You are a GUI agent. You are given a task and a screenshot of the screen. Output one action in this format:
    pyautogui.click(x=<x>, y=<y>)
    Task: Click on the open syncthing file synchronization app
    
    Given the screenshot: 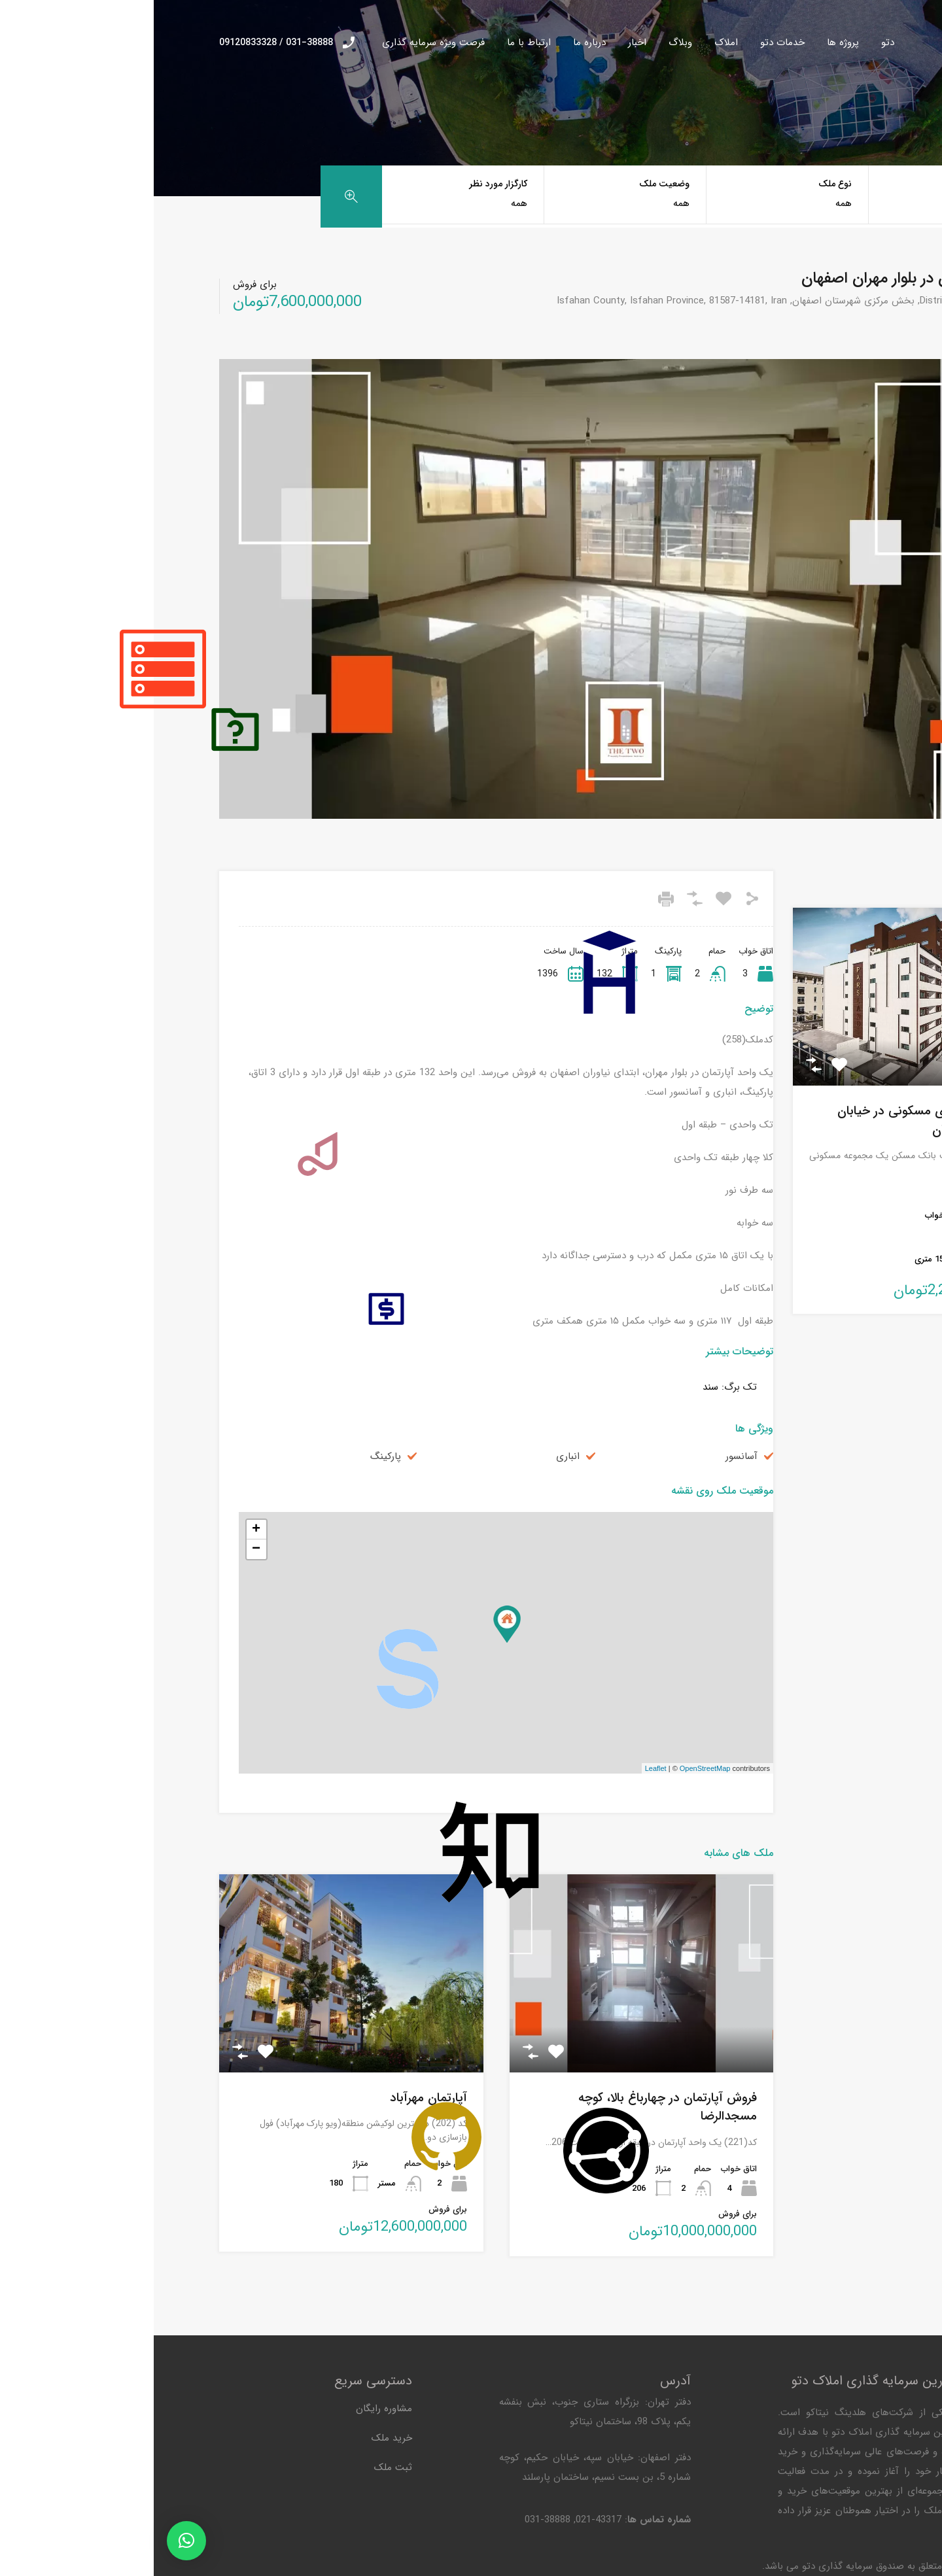 What is the action you would take?
    pyautogui.click(x=606, y=2150)
    